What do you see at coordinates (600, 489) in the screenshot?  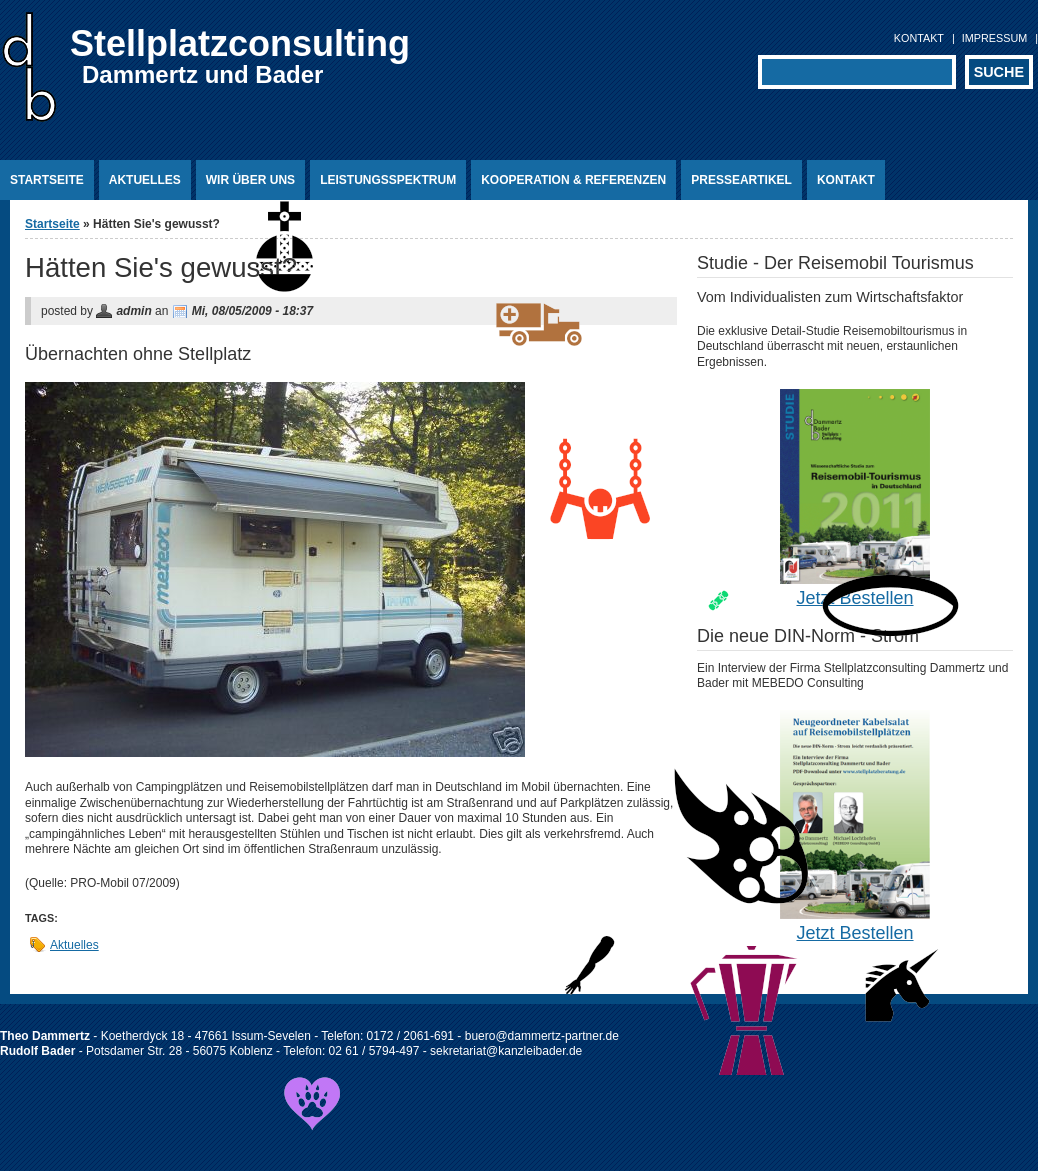 I see `indicates a captured or restrained character status` at bounding box center [600, 489].